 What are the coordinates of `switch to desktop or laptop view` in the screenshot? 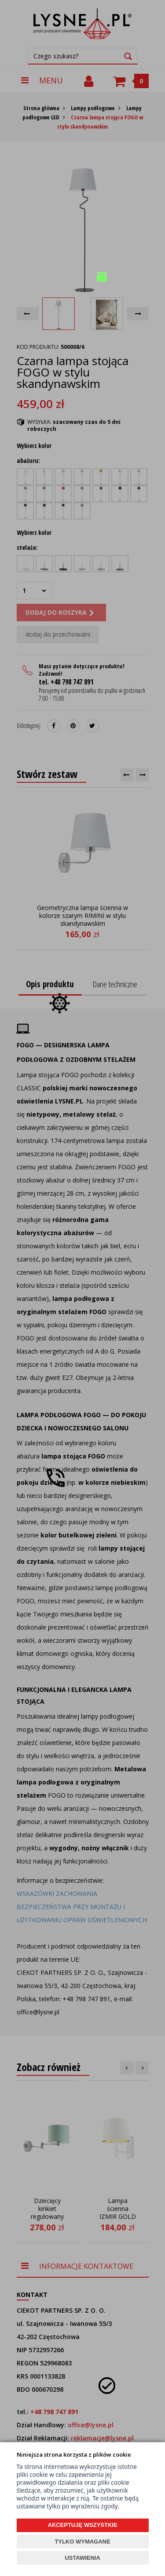 It's located at (23, 1029).